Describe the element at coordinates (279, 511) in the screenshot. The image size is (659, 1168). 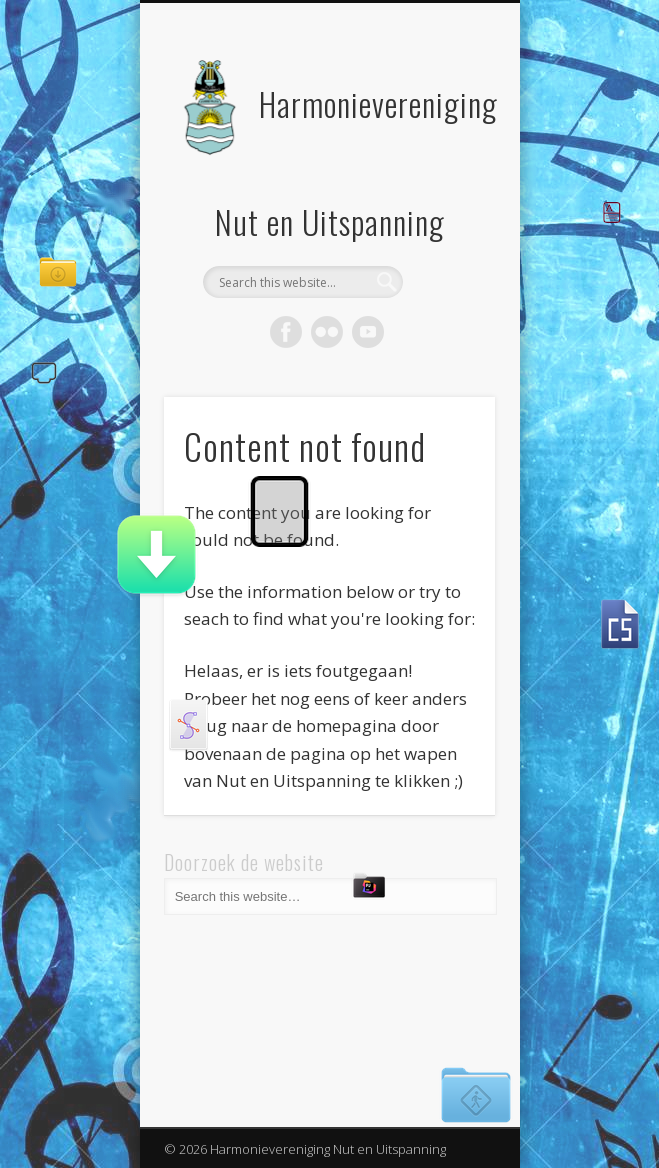
I see `iPad device with Face ID in sidebar navigation` at that location.